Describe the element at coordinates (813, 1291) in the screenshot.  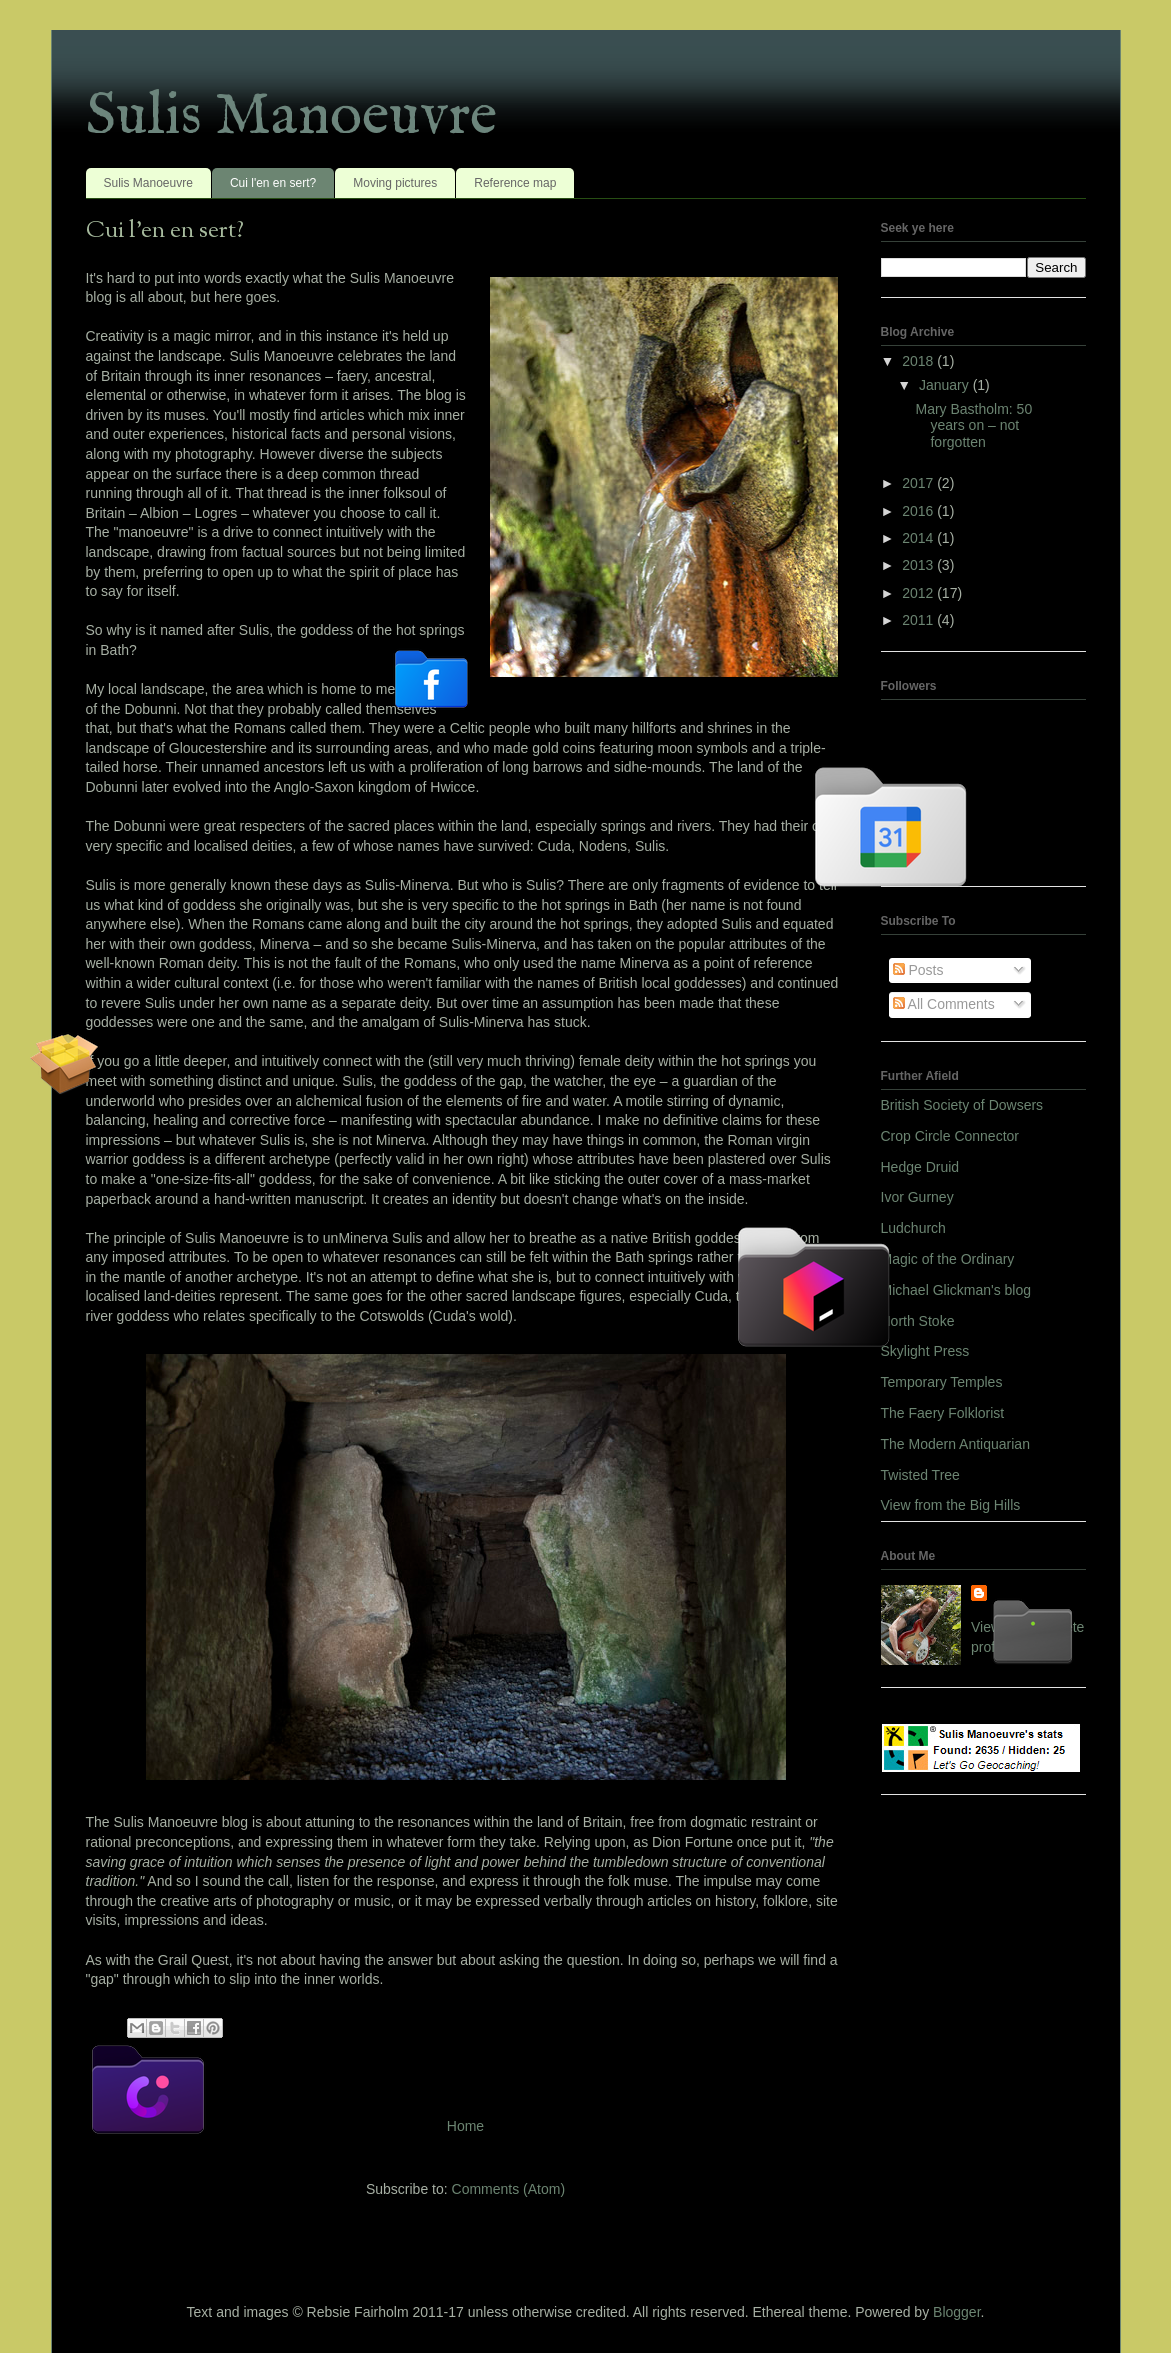
I see `open folder containing JetBrains Toolbox projects` at that location.